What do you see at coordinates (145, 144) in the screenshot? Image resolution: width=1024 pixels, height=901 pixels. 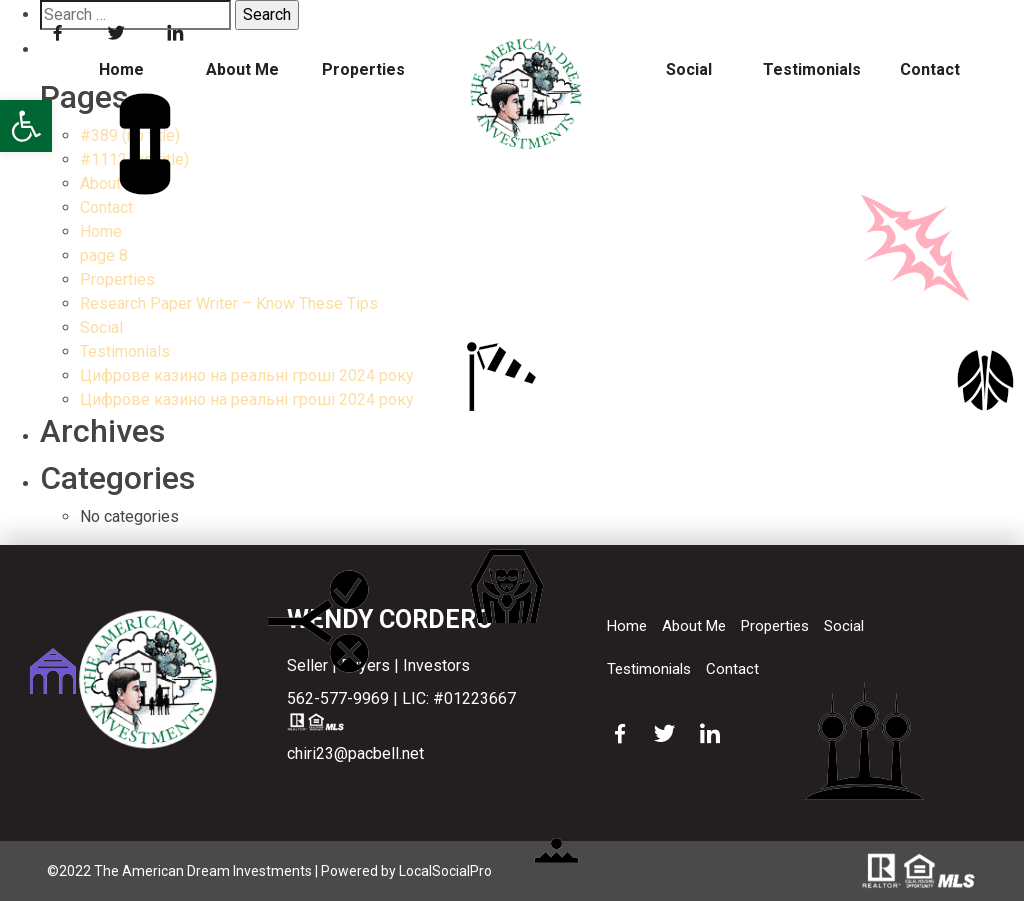 I see `use grenade weapon or explosive item` at bounding box center [145, 144].